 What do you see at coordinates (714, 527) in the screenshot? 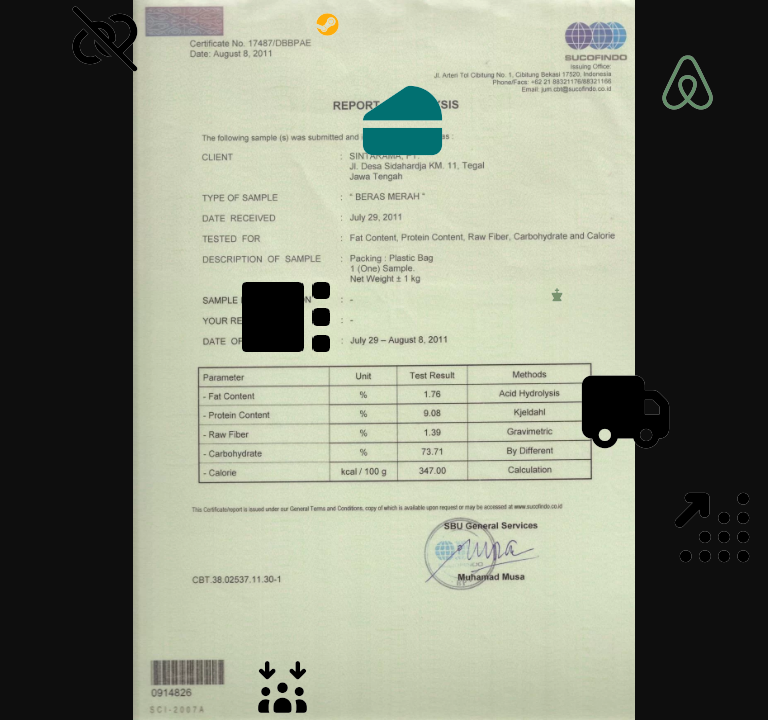
I see `export or share data` at bounding box center [714, 527].